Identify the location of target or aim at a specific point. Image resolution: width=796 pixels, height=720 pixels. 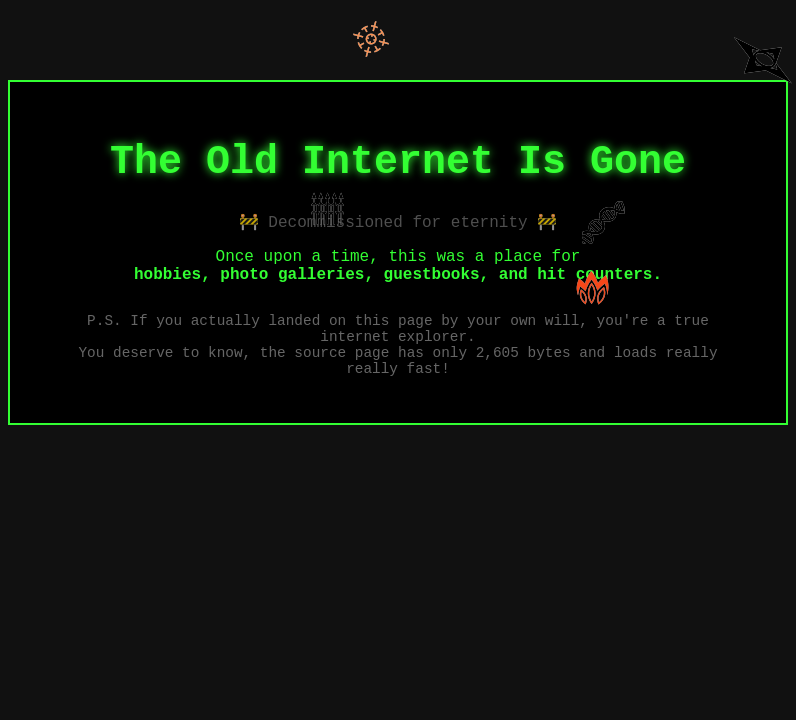
(371, 39).